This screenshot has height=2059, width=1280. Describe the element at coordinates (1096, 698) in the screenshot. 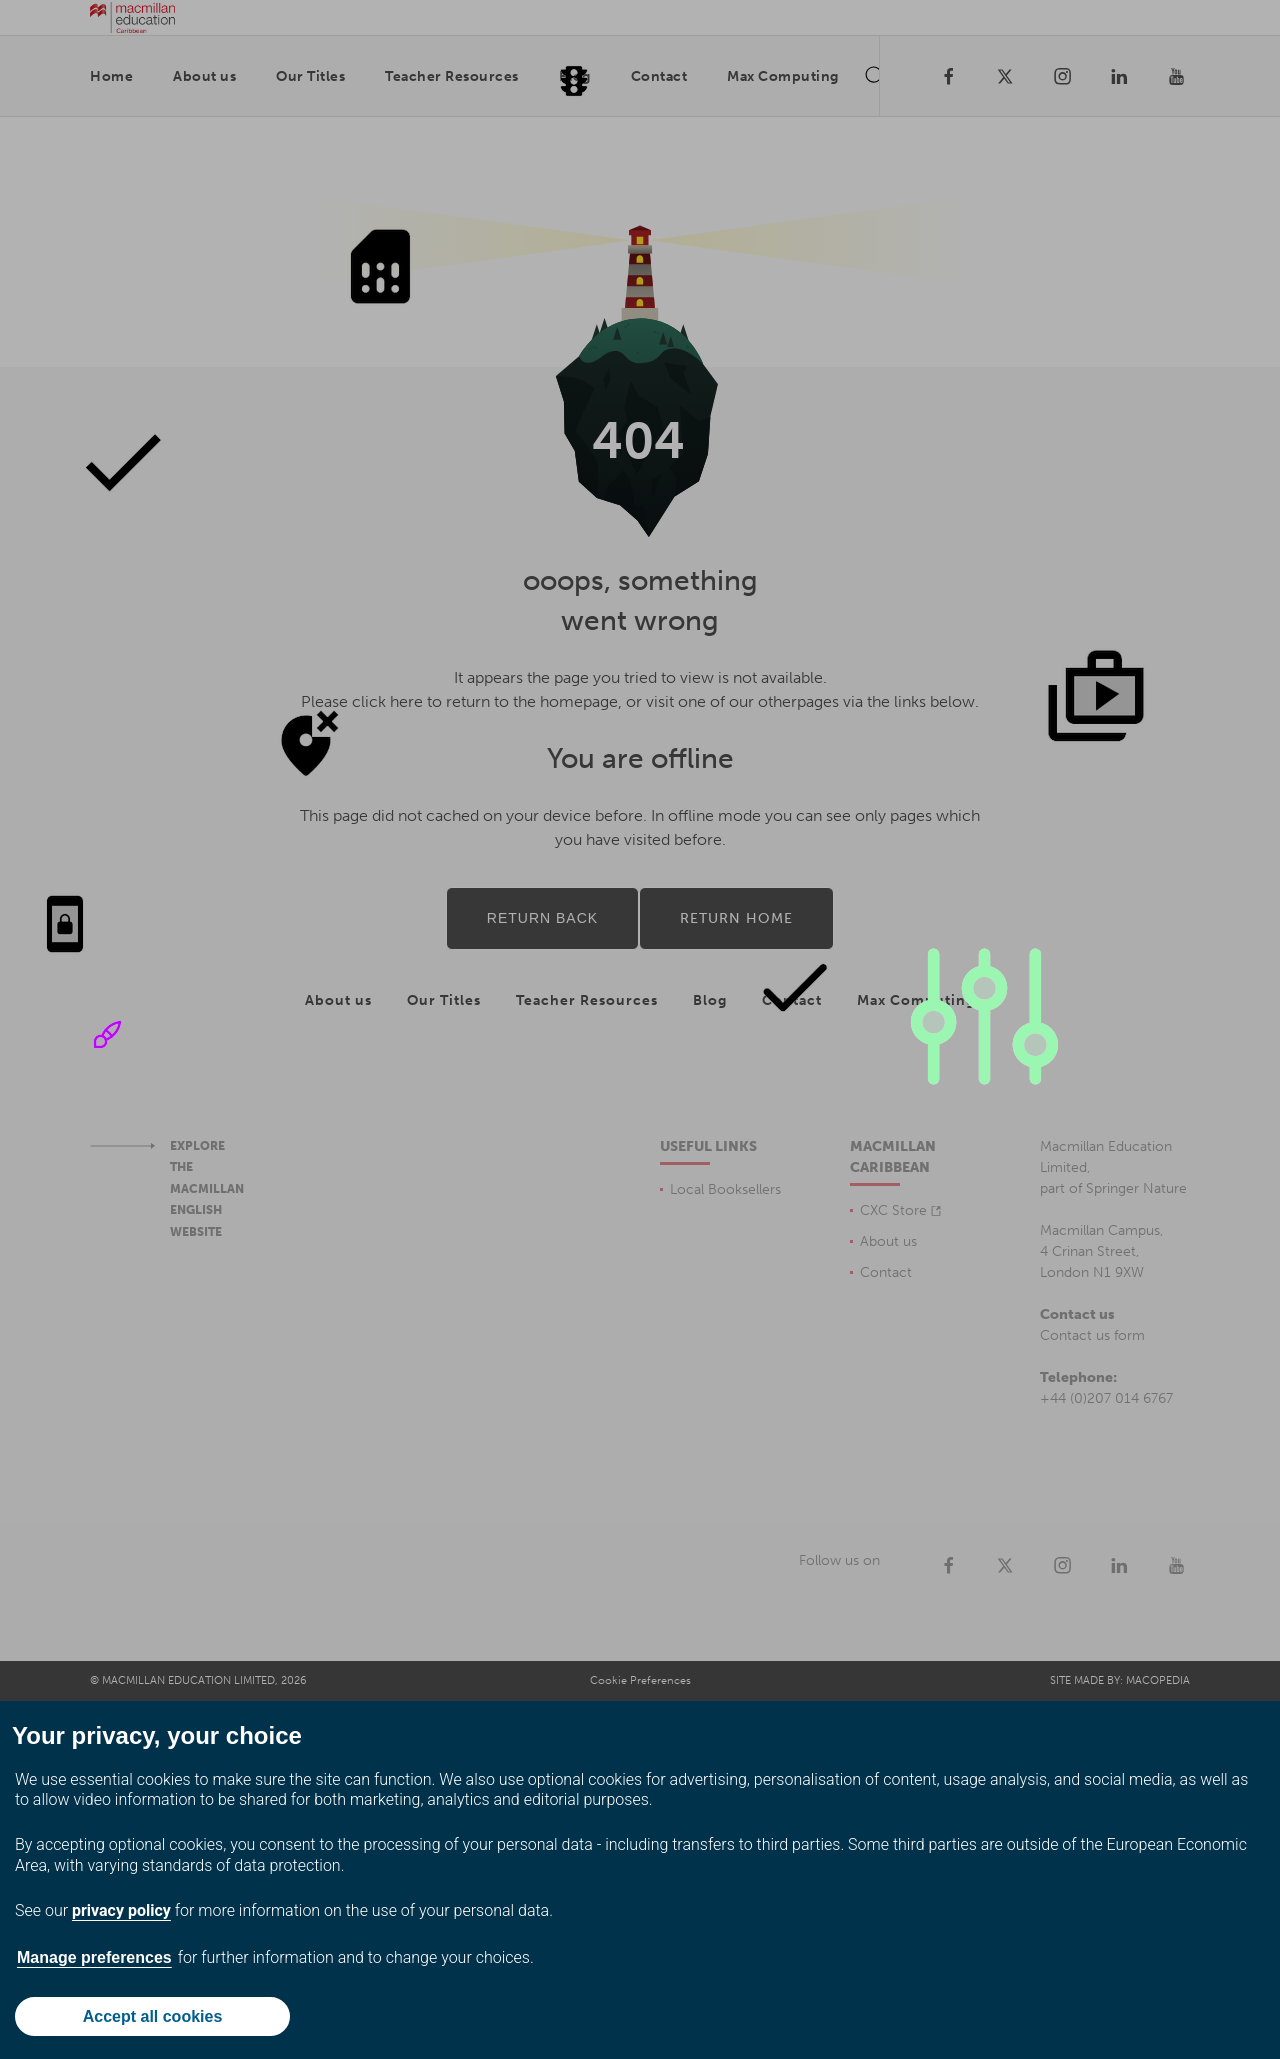

I see `view your google play store purchases` at that location.